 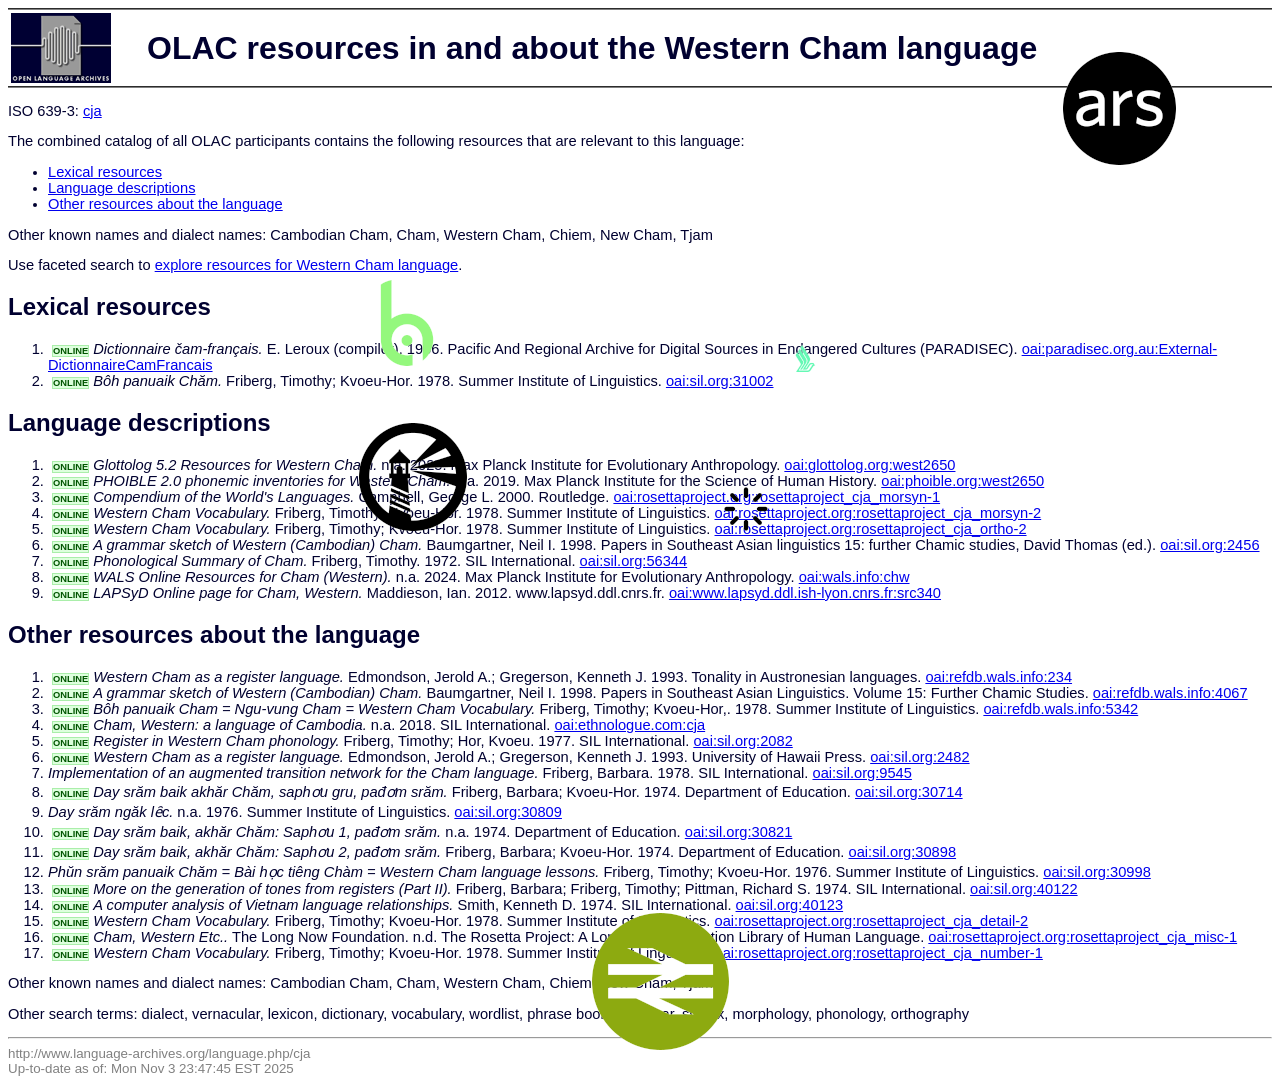 What do you see at coordinates (805, 358) in the screenshot?
I see `Singapore Airlines app or website` at bounding box center [805, 358].